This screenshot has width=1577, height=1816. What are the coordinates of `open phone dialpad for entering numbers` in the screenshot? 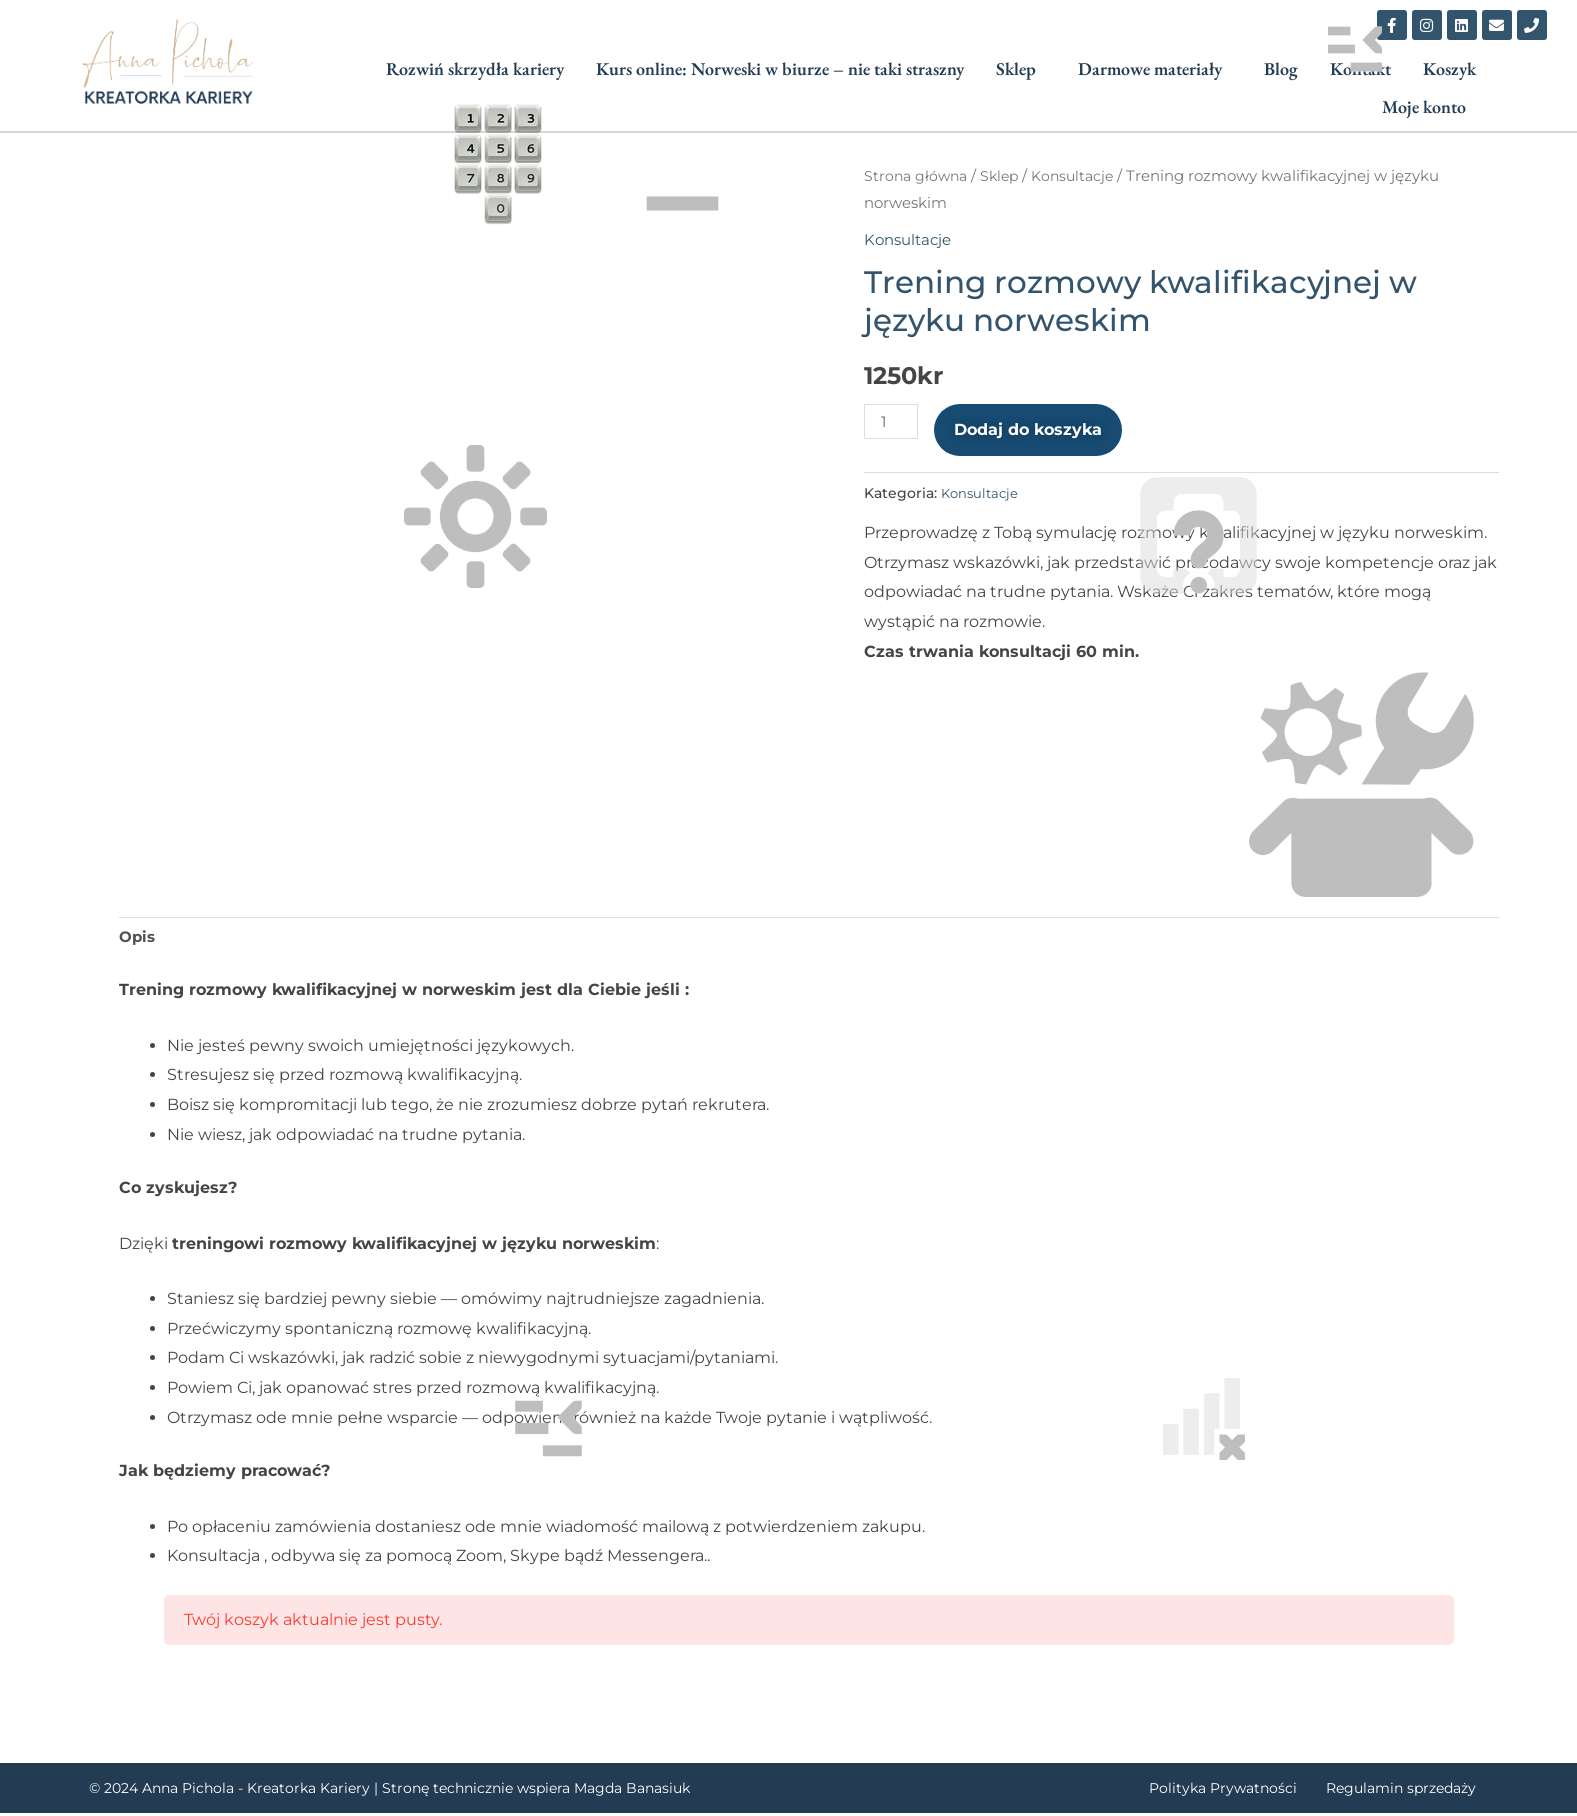 It's located at (498, 163).